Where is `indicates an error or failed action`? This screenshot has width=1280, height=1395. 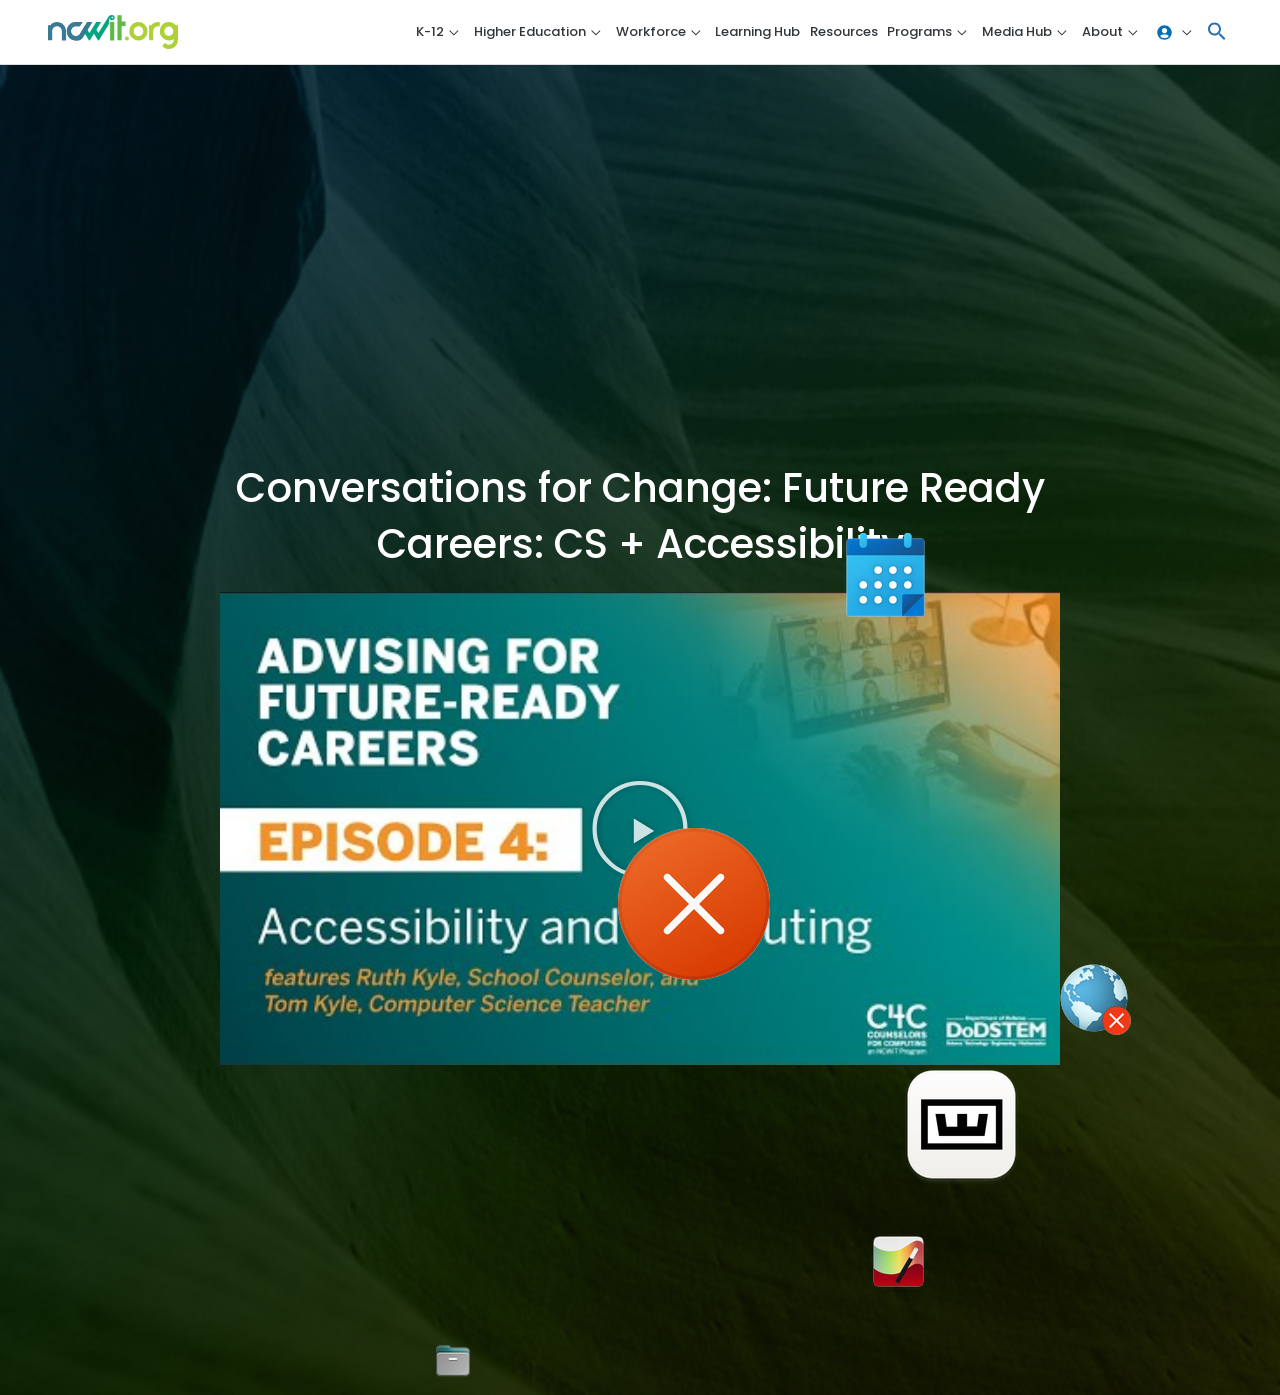
indicates an error or failed action is located at coordinates (694, 904).